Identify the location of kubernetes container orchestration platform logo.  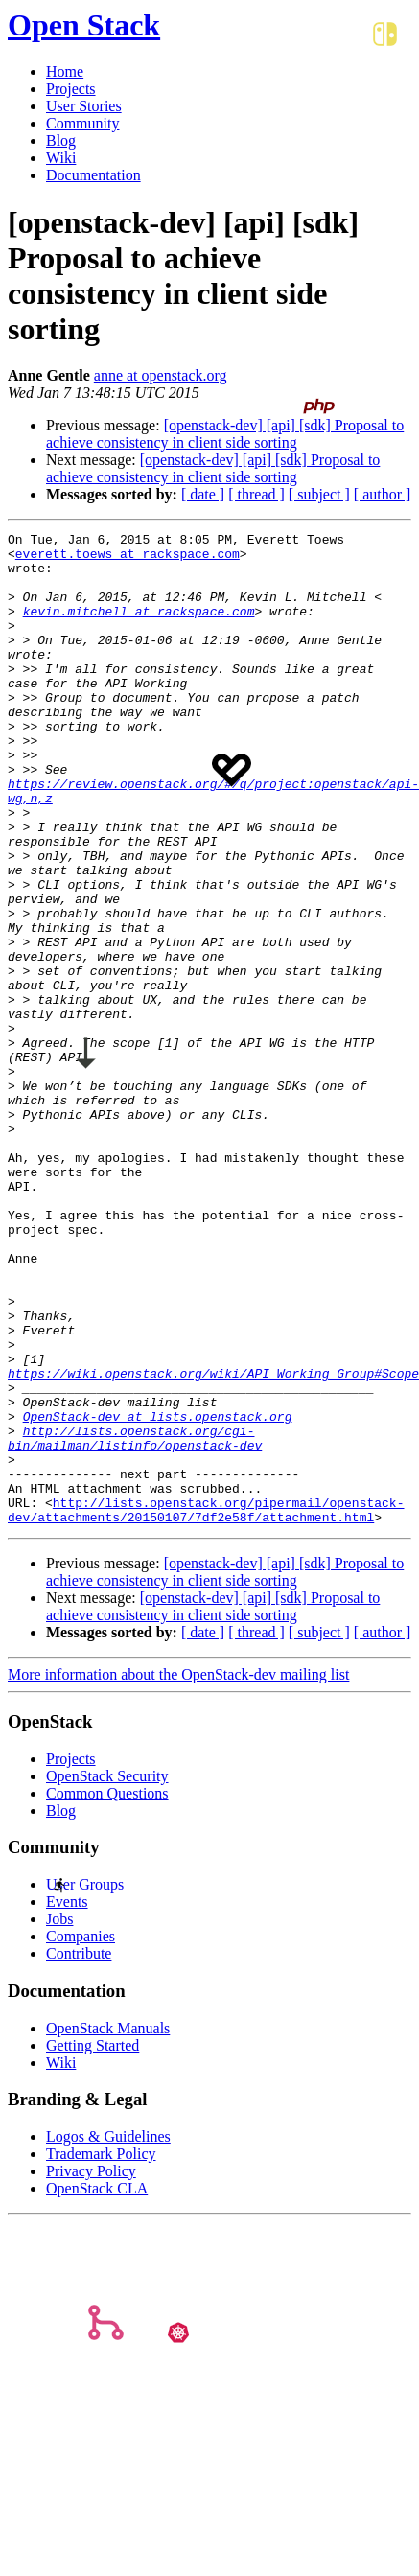
(178, 2332).